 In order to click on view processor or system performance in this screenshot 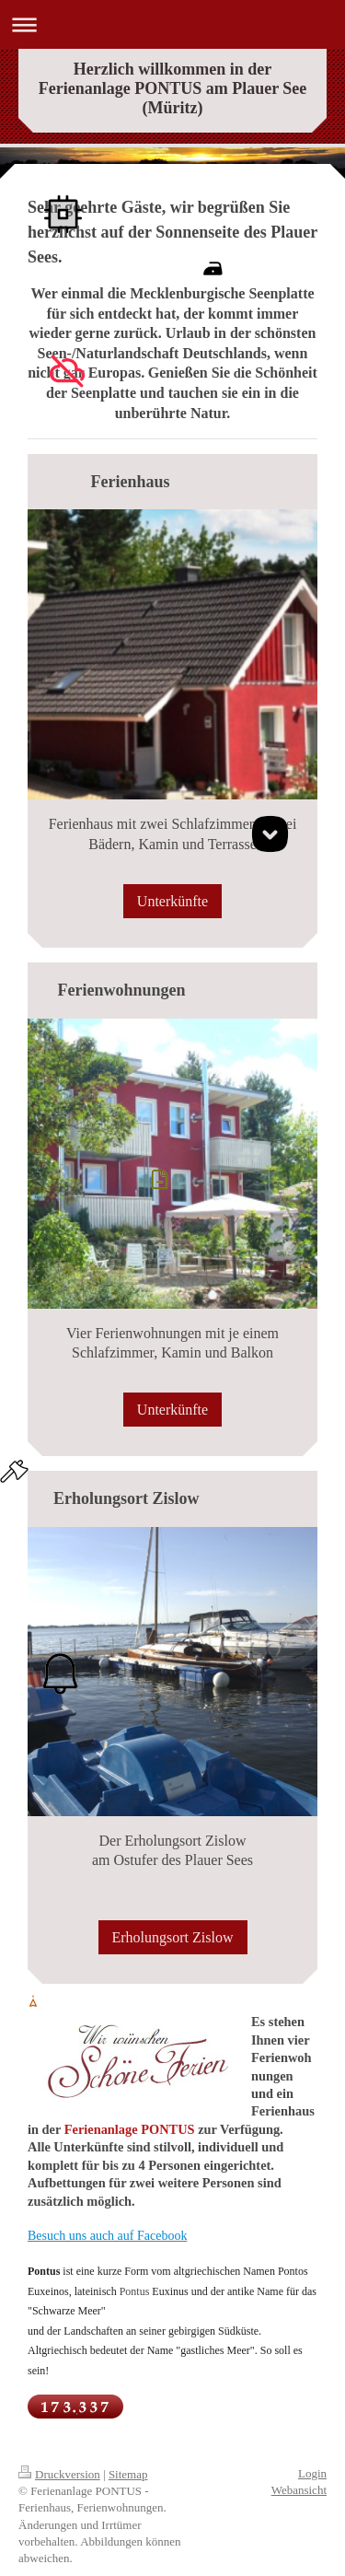, I will do `click(63, 214)`.